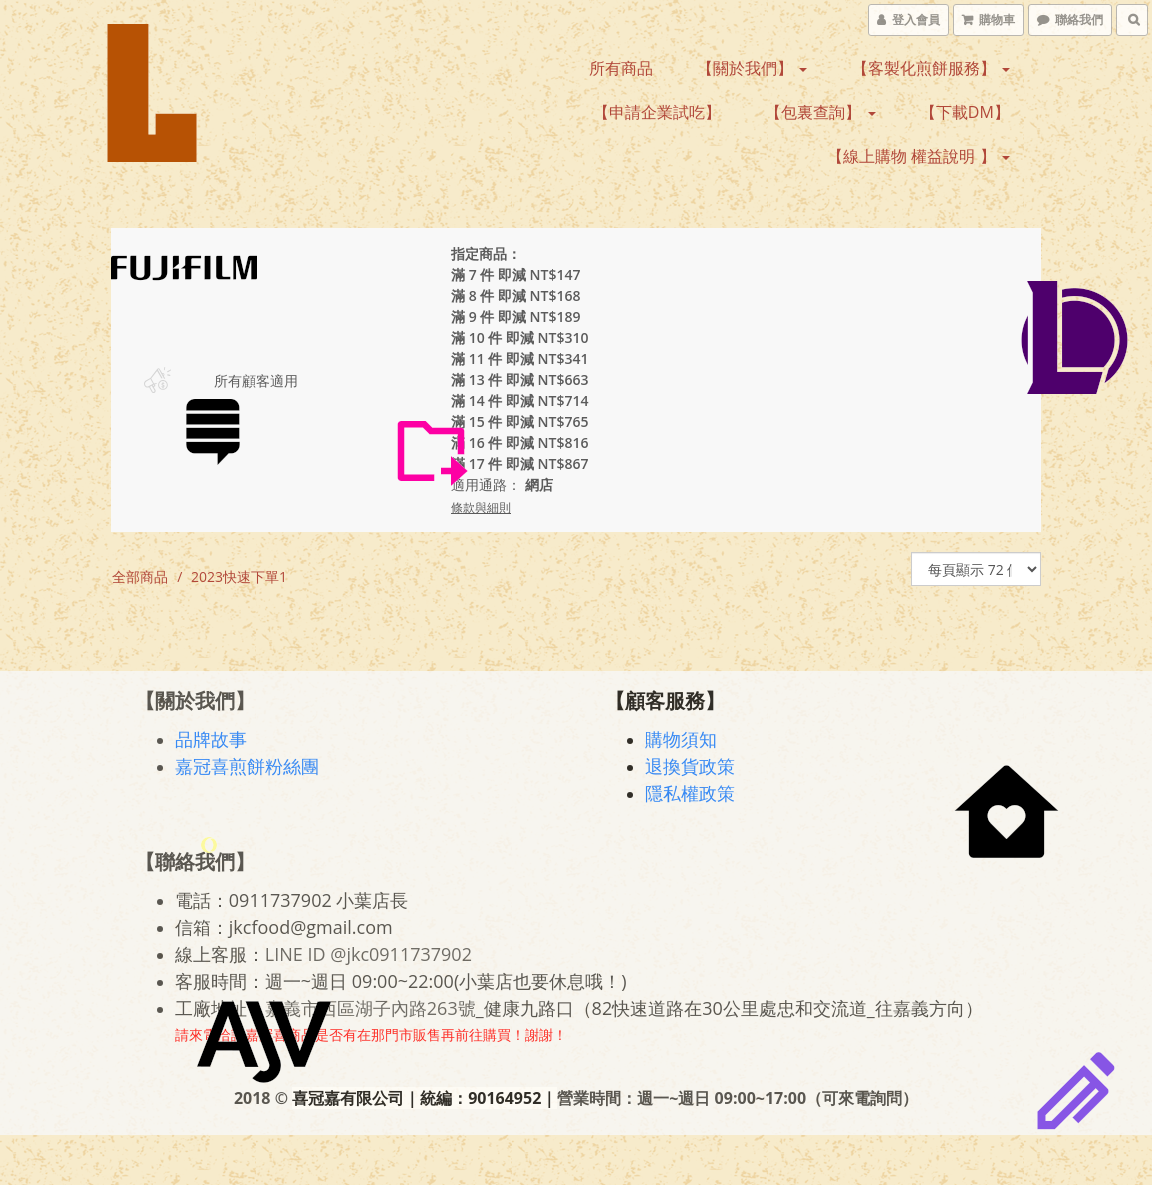  I want to click on visit stack exchange community, so click(213, 432).